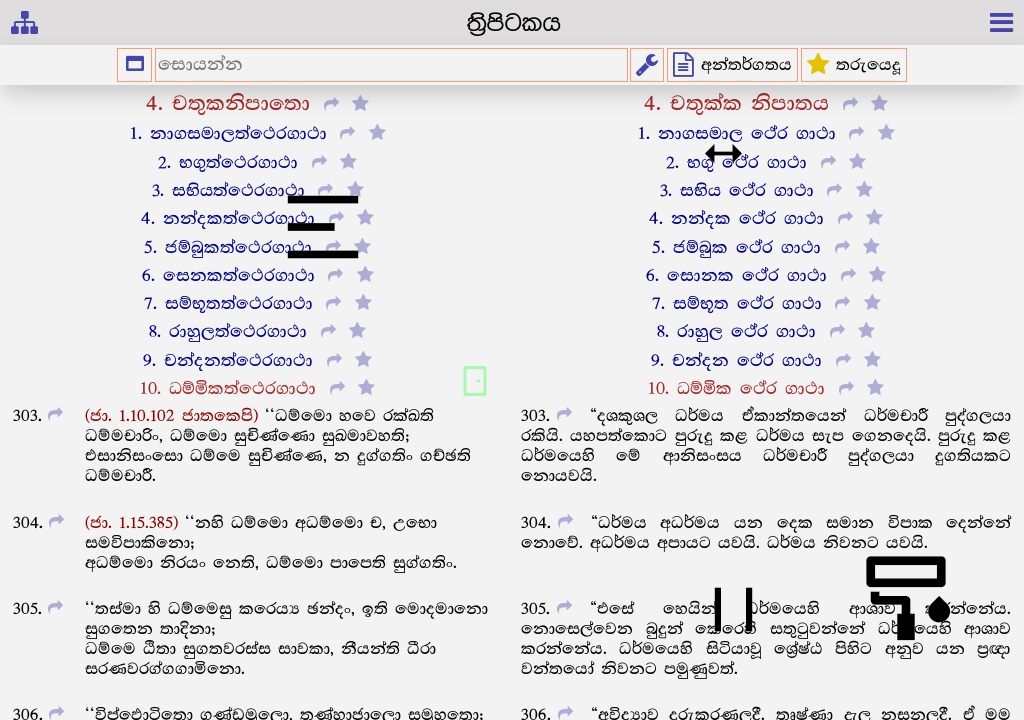 The image size is (1024, 720). I want to click on pause media playback, so click(733, 609).